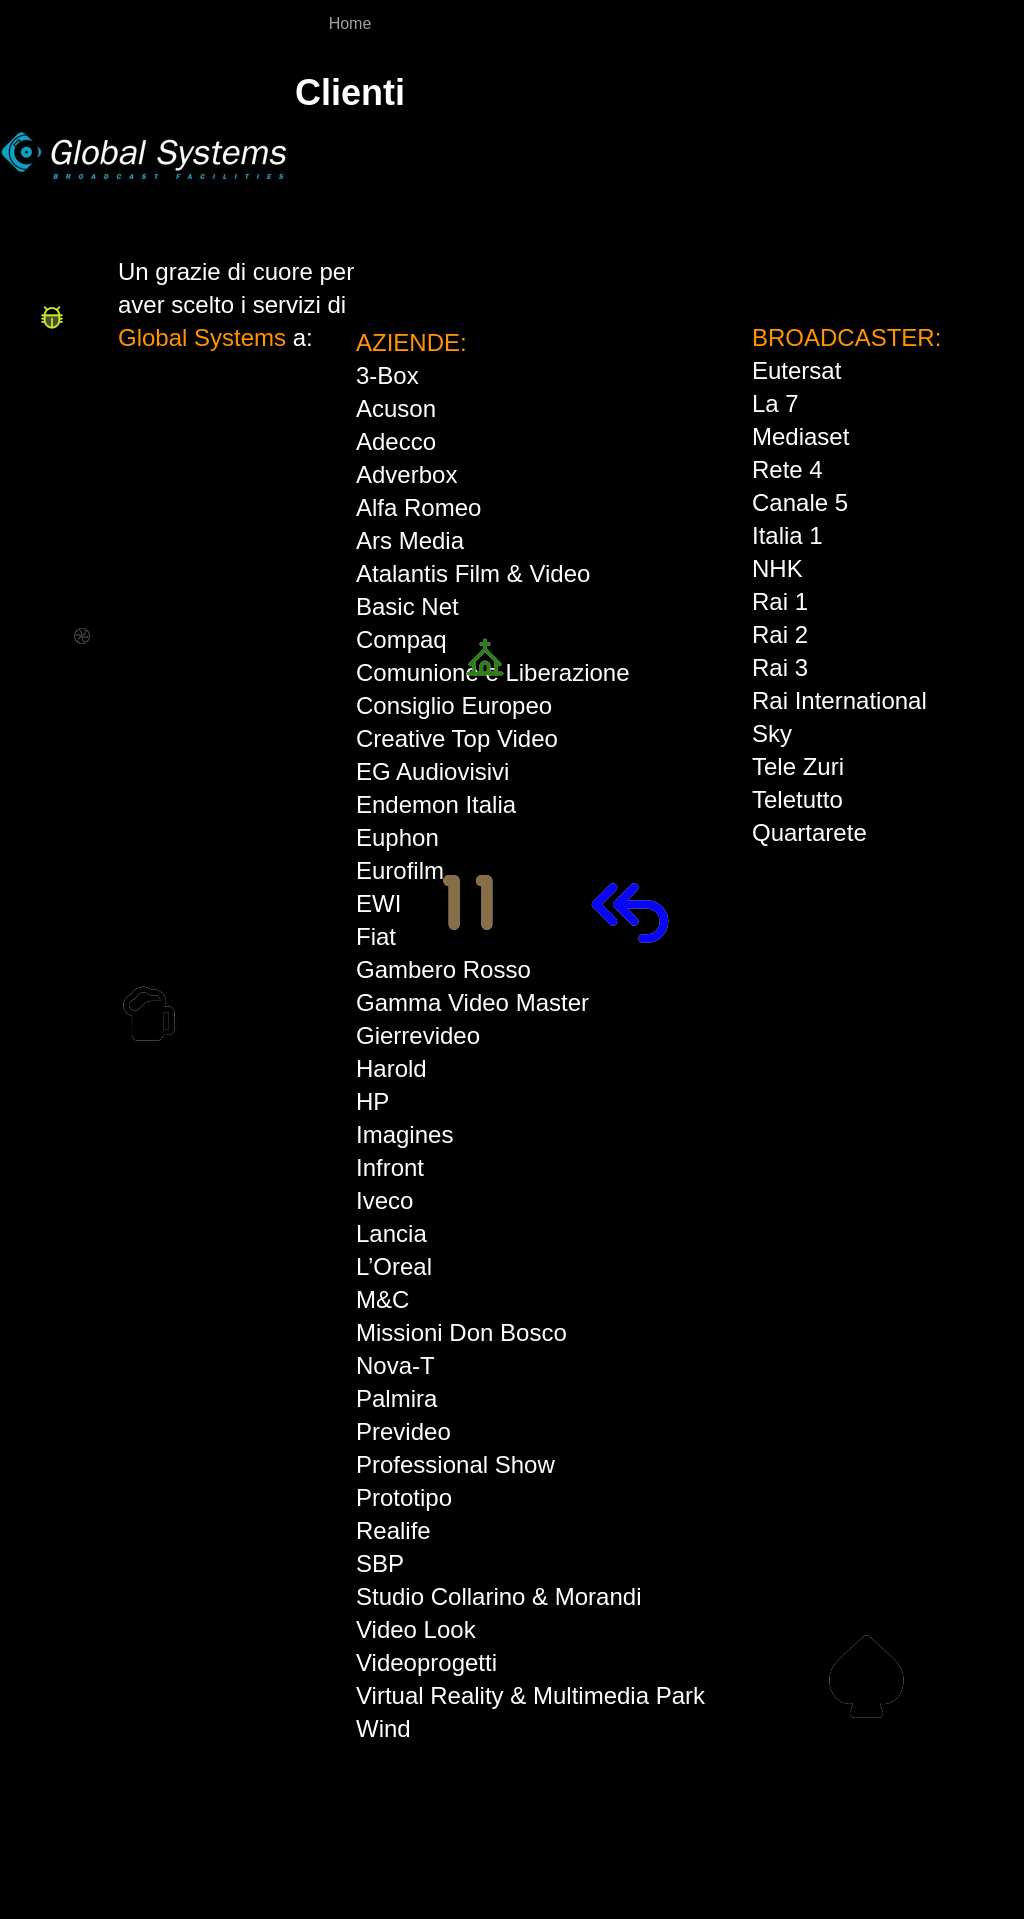 Image resolution: width=1024 pixels, height=1919 pixels. I want to click on view nearby churches or places of worship, so click(485, 657).